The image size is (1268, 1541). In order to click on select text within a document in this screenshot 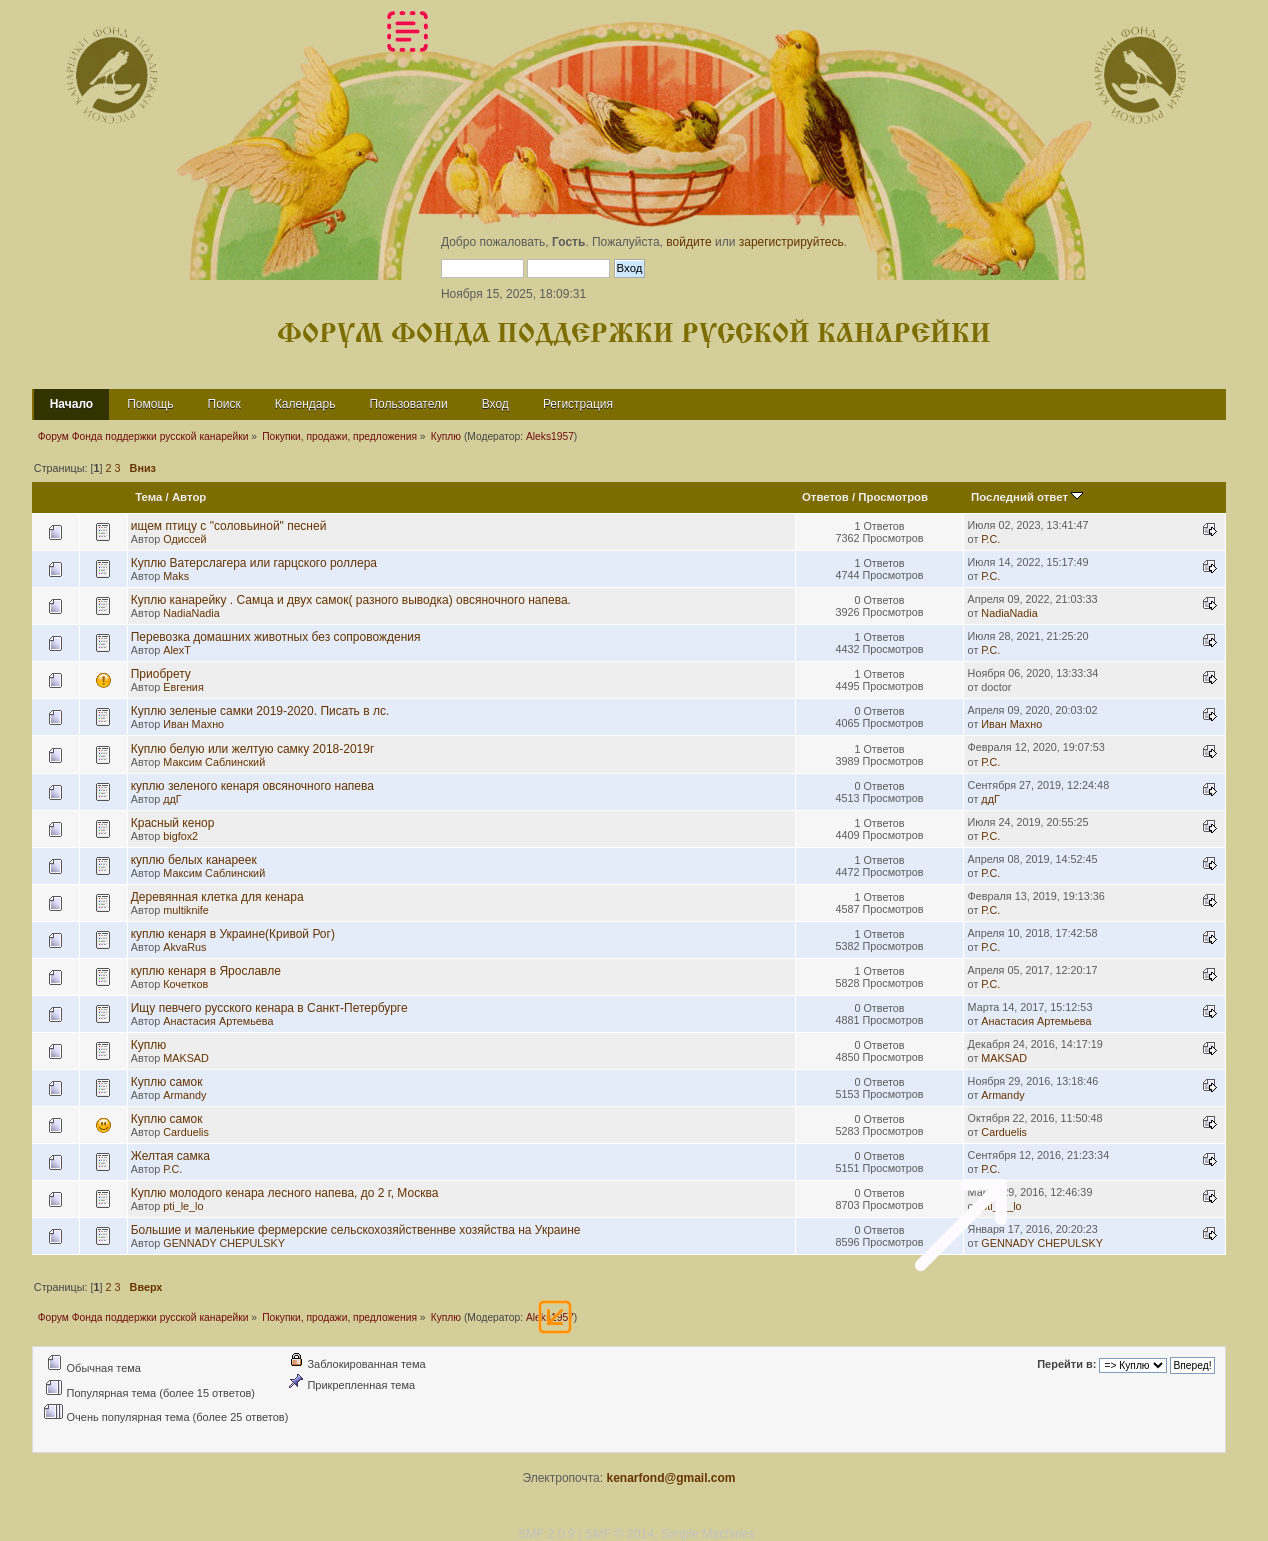, I will do `click(407, 31)`.